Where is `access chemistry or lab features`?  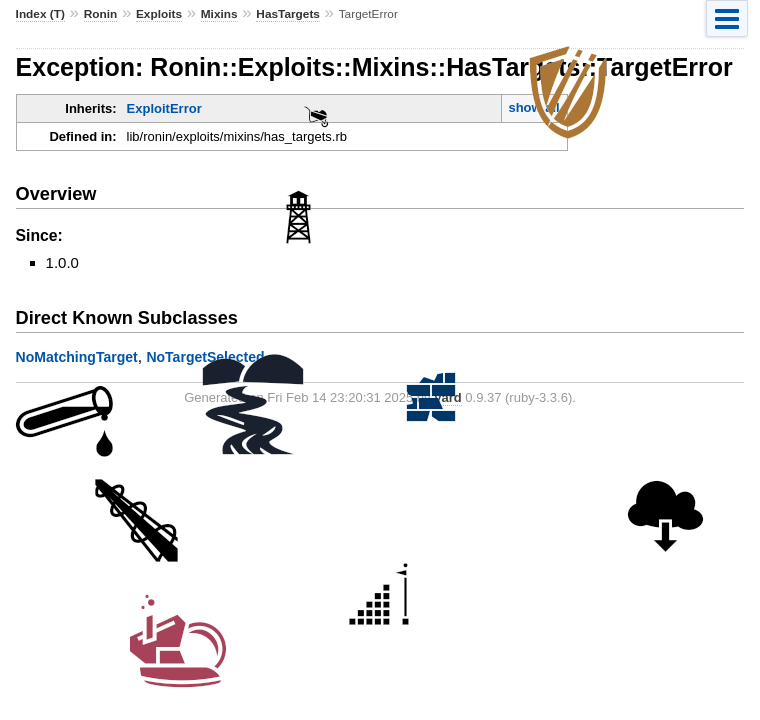 access chemistry or lab features is located at coordinates (64, 424).